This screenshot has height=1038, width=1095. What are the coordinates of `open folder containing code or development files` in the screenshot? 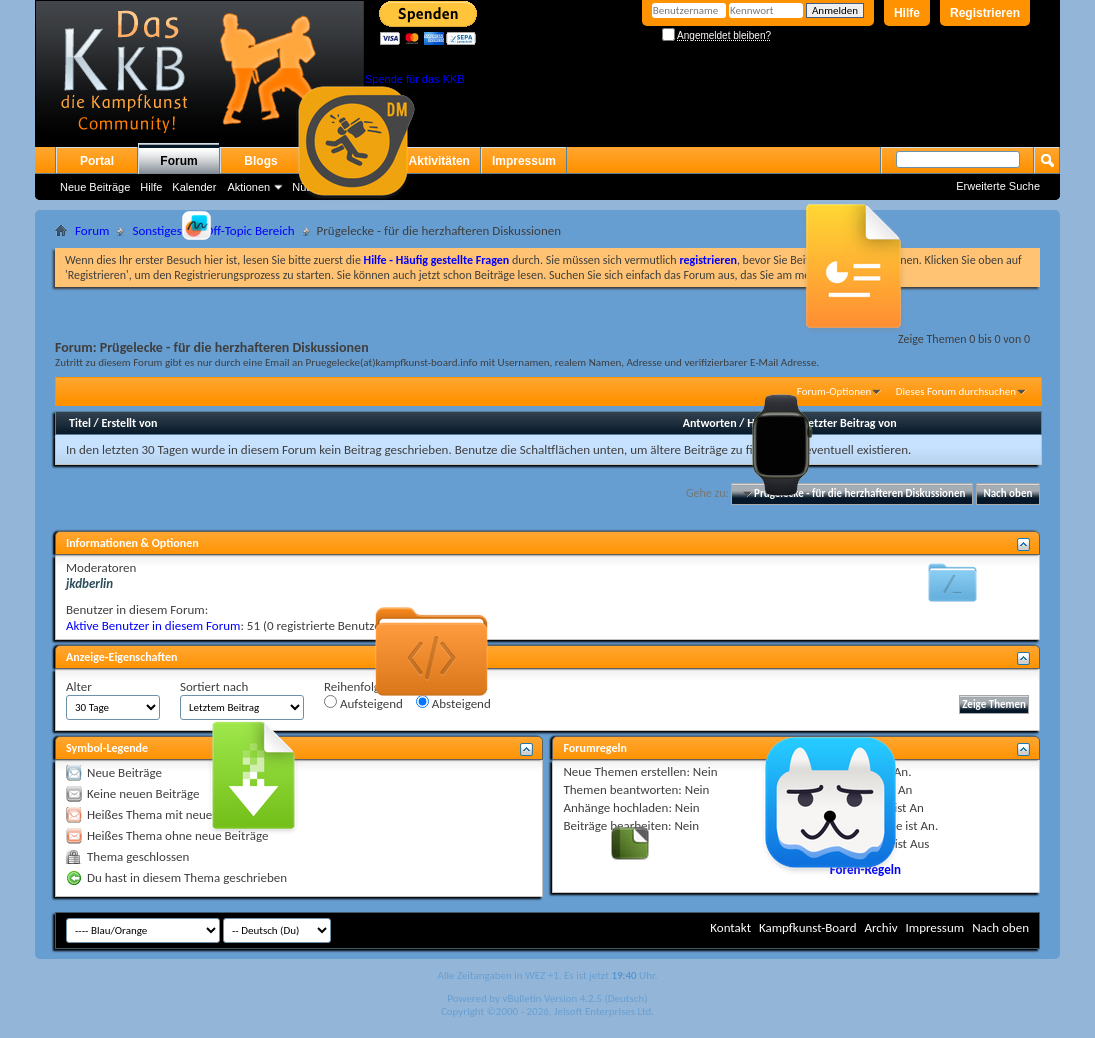 It's located at (431, 651).